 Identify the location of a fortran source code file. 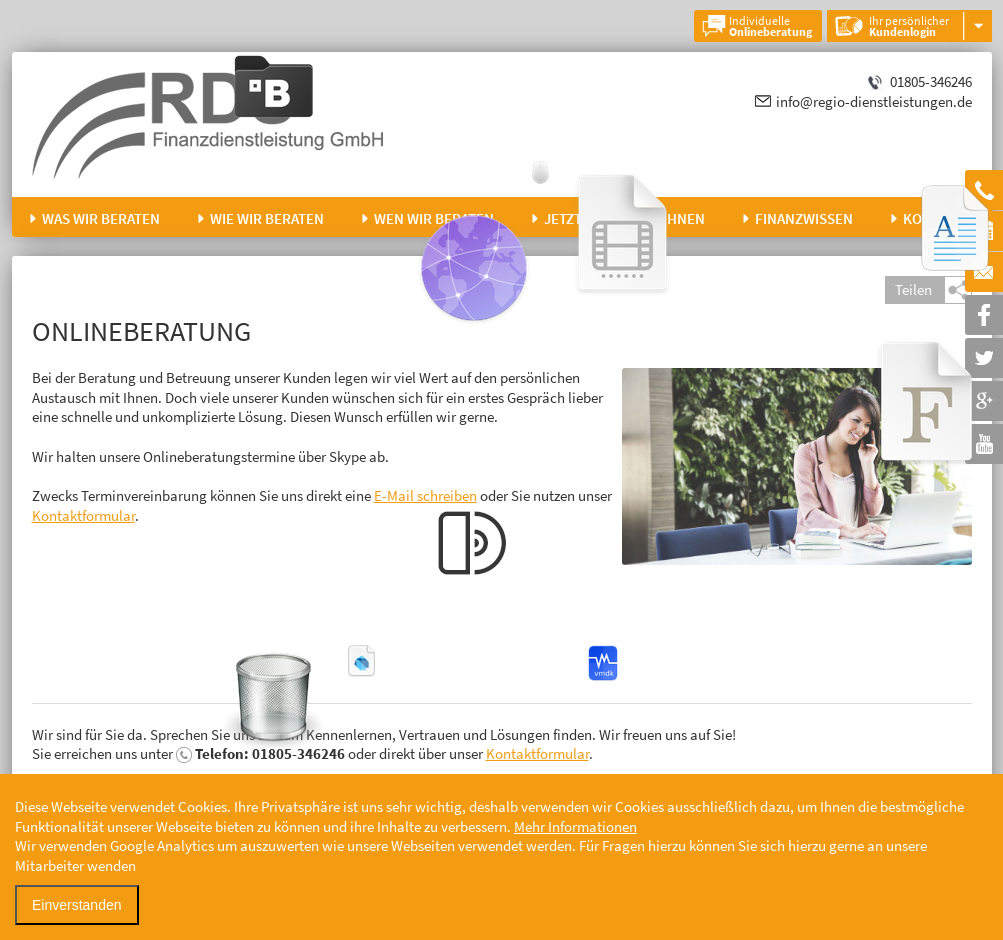
(926, 403).